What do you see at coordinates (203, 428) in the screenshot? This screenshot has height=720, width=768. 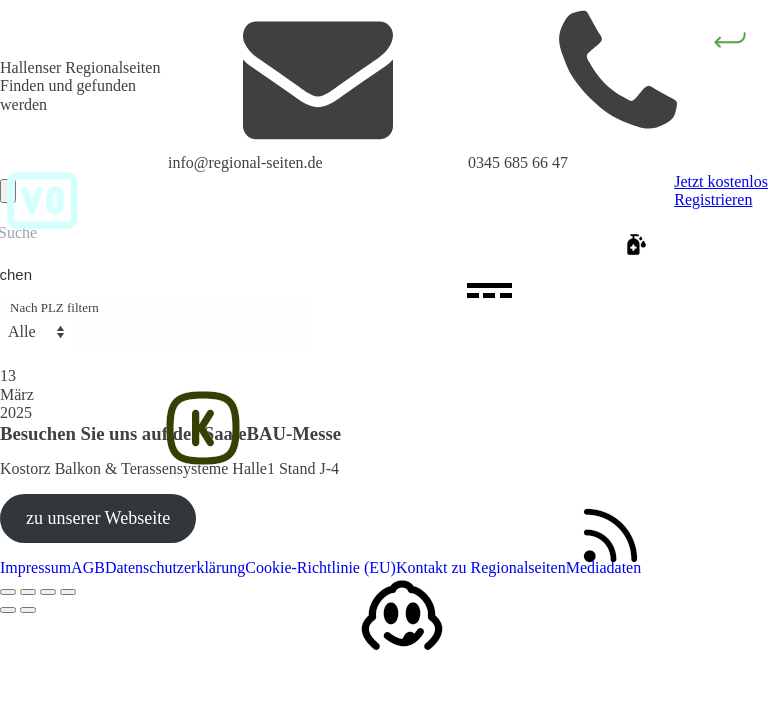 I see `indicates a keyboard shortcut or hotkey` at bounding box center [203, 428].